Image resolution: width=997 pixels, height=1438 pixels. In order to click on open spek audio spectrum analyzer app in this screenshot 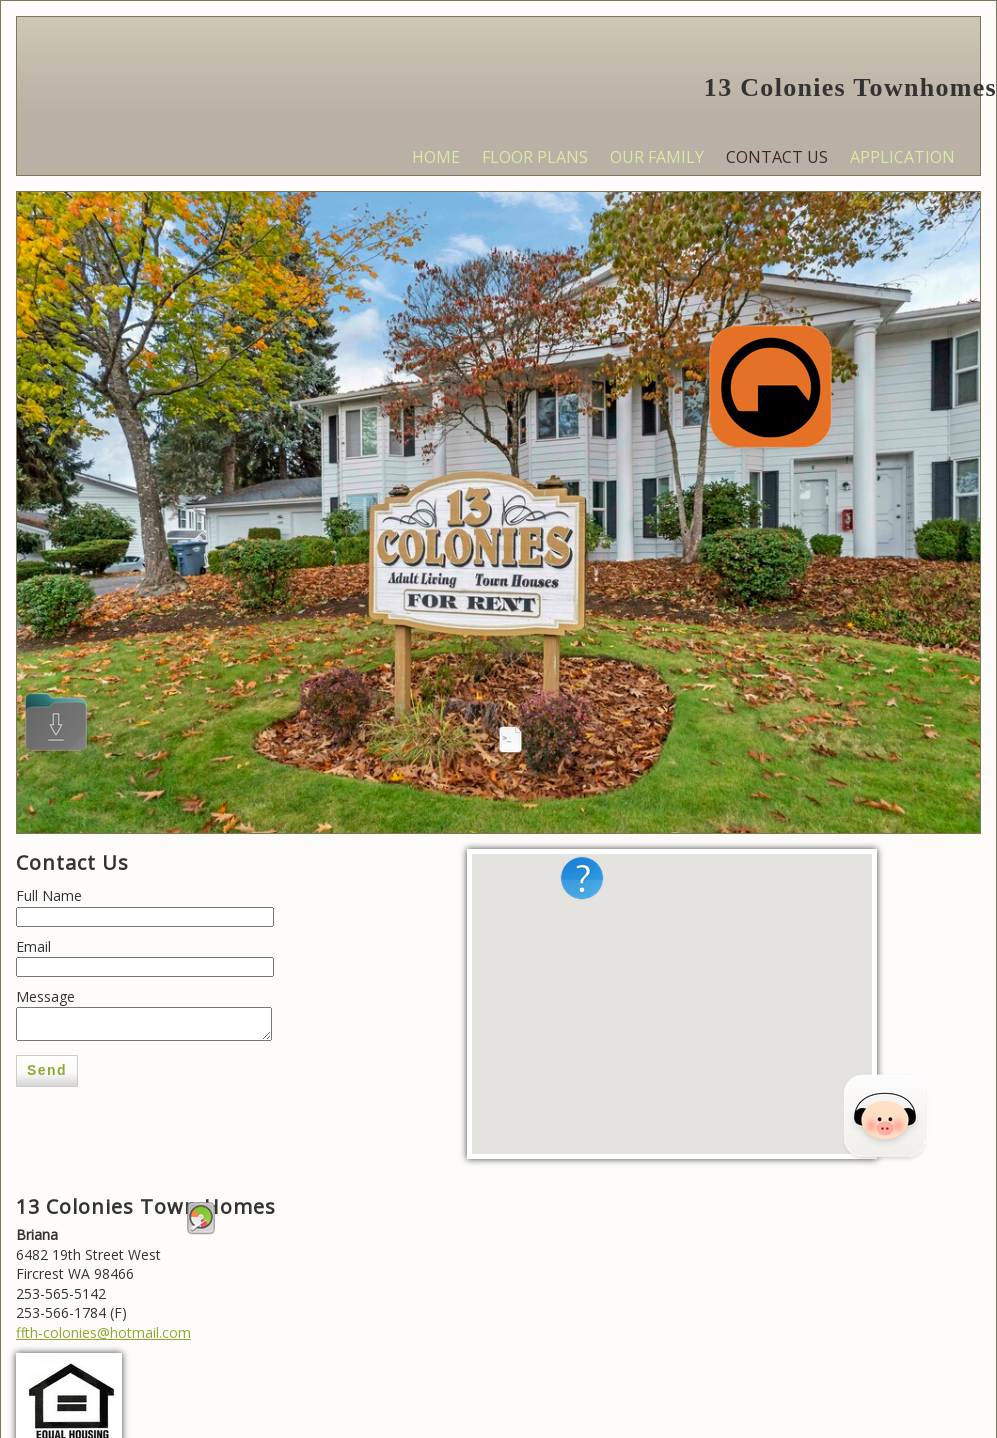, I will do `click(885, 1116)`.